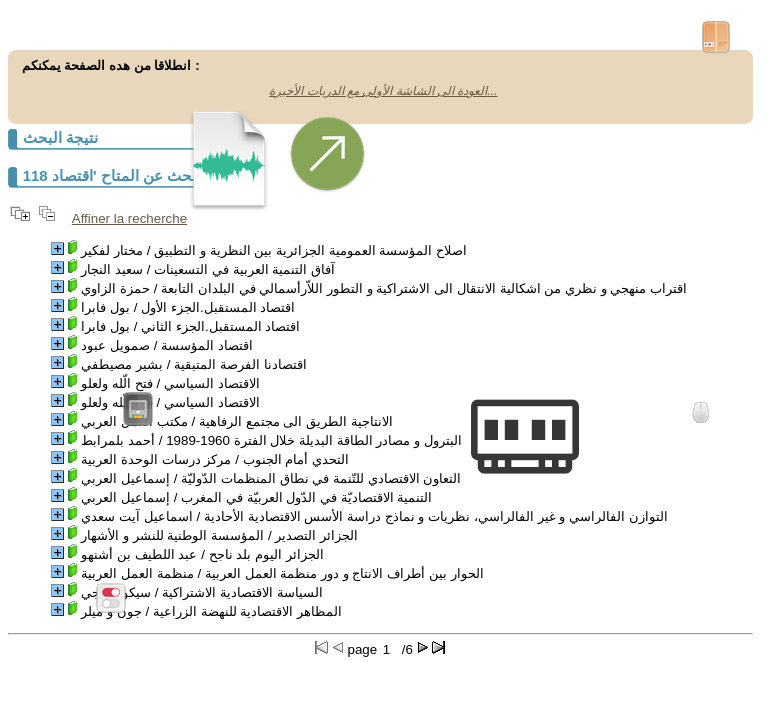 The height and width of the screenshot is (720, 768). Describe the element at coordinates (525, 440) in the screenshot. I see `indicates a memory module or RAM component` at that location.